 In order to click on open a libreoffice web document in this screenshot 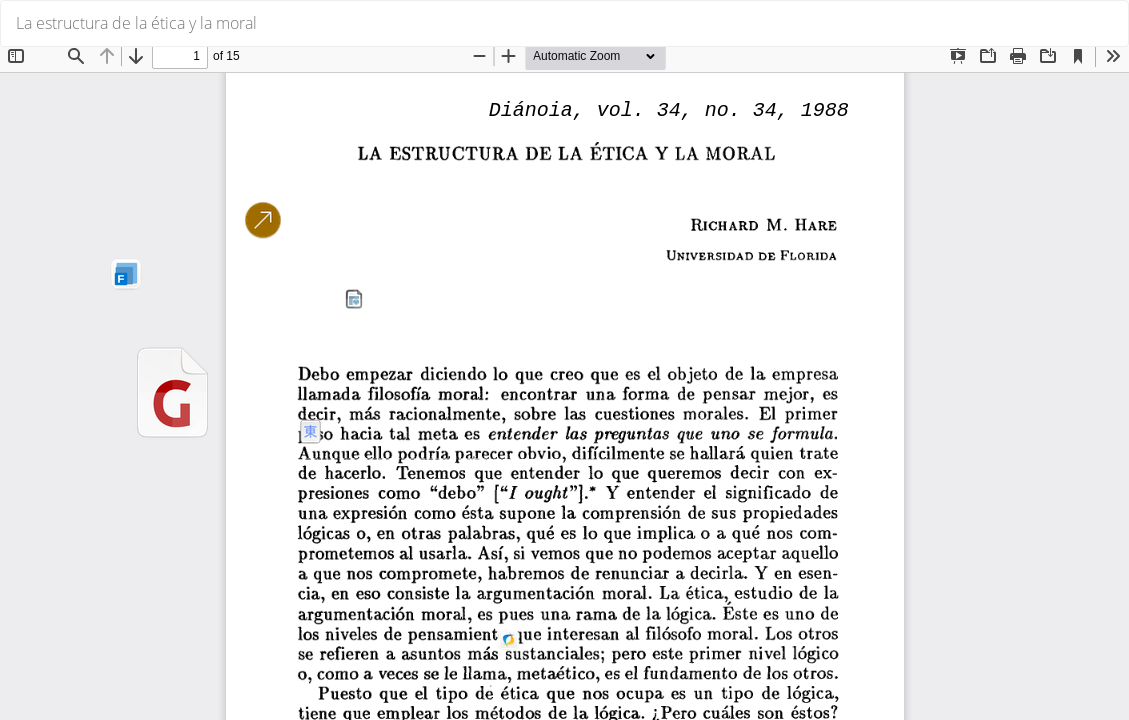, I will do `click(354, 299)`.